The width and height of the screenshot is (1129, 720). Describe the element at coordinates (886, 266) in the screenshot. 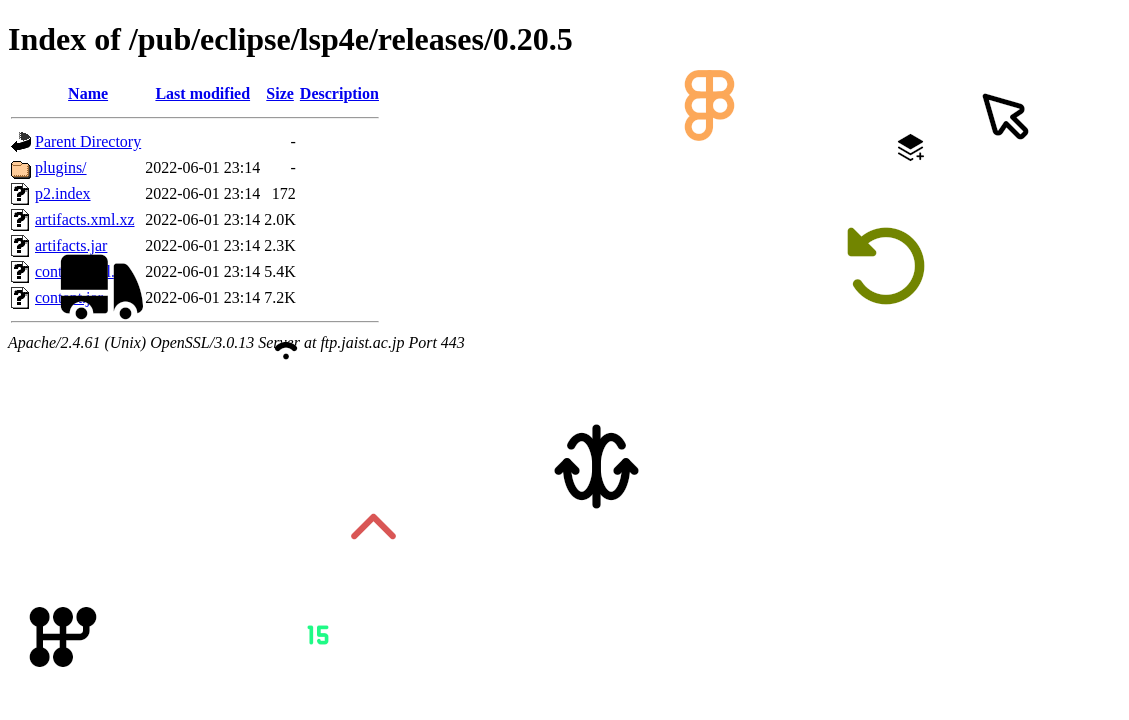

I see `undo last action` at that location.